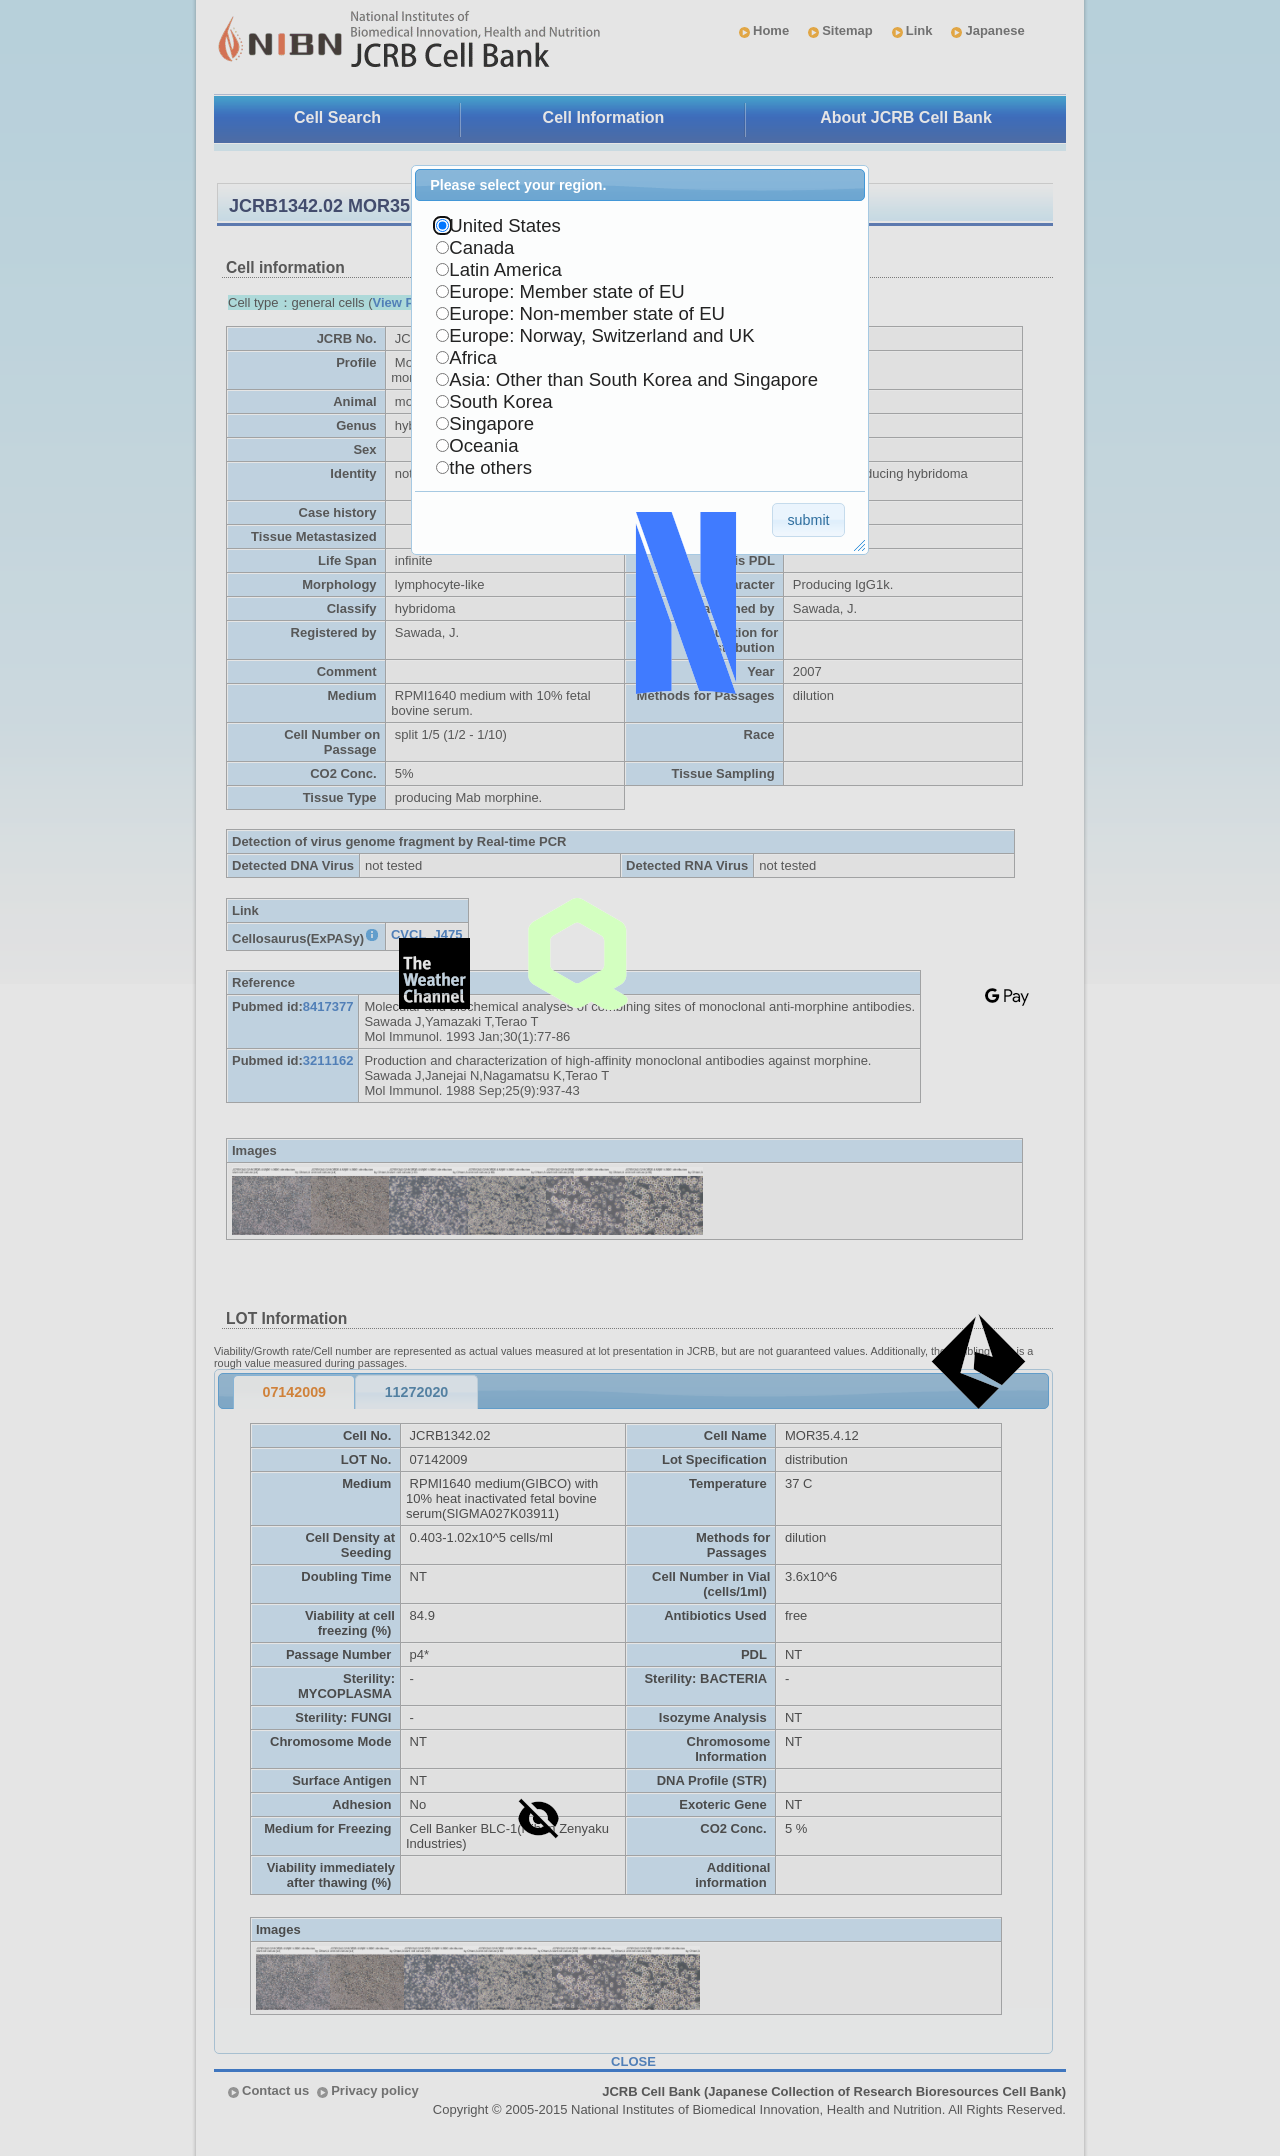  What do you see at coordinates (538, 1818) in the screenshot?
I see `hide password or sensitive content` at bounding box center [538, 1818].